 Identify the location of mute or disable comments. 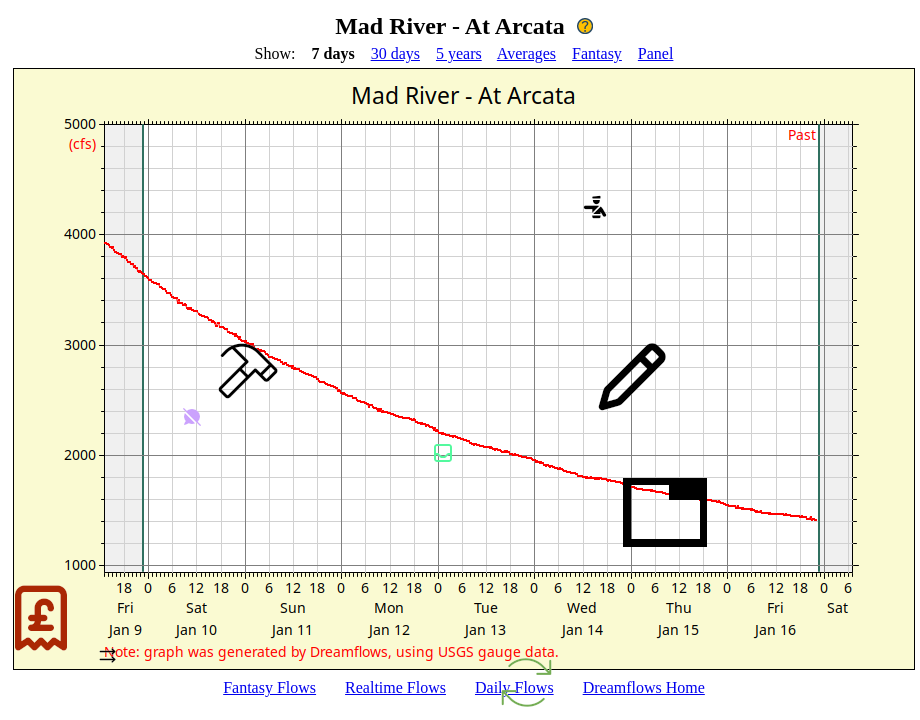
(192, 417).